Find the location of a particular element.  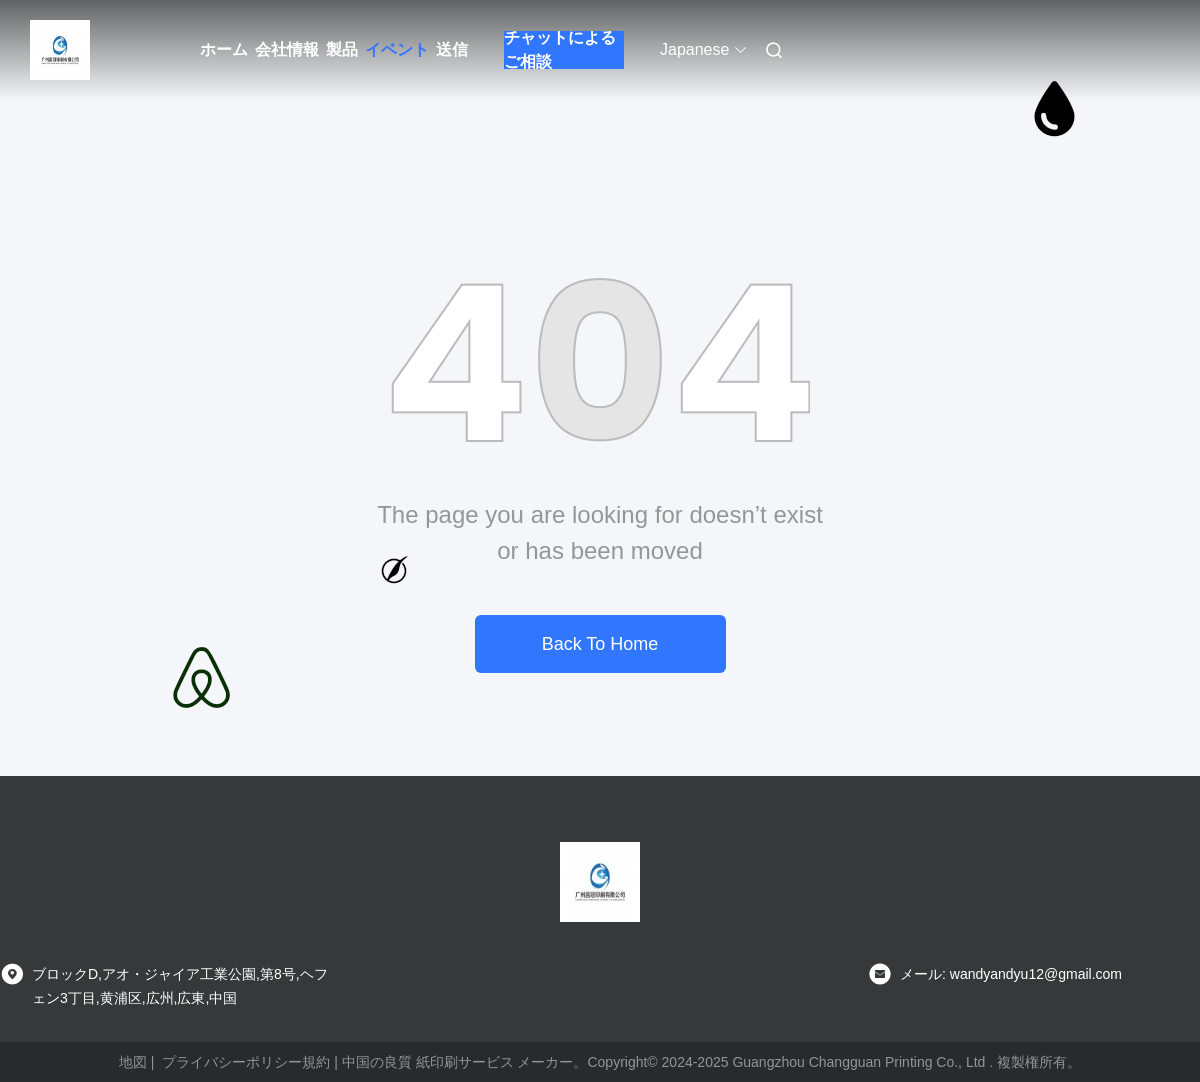

open the airbnb app is located at coordinates (201, 677).